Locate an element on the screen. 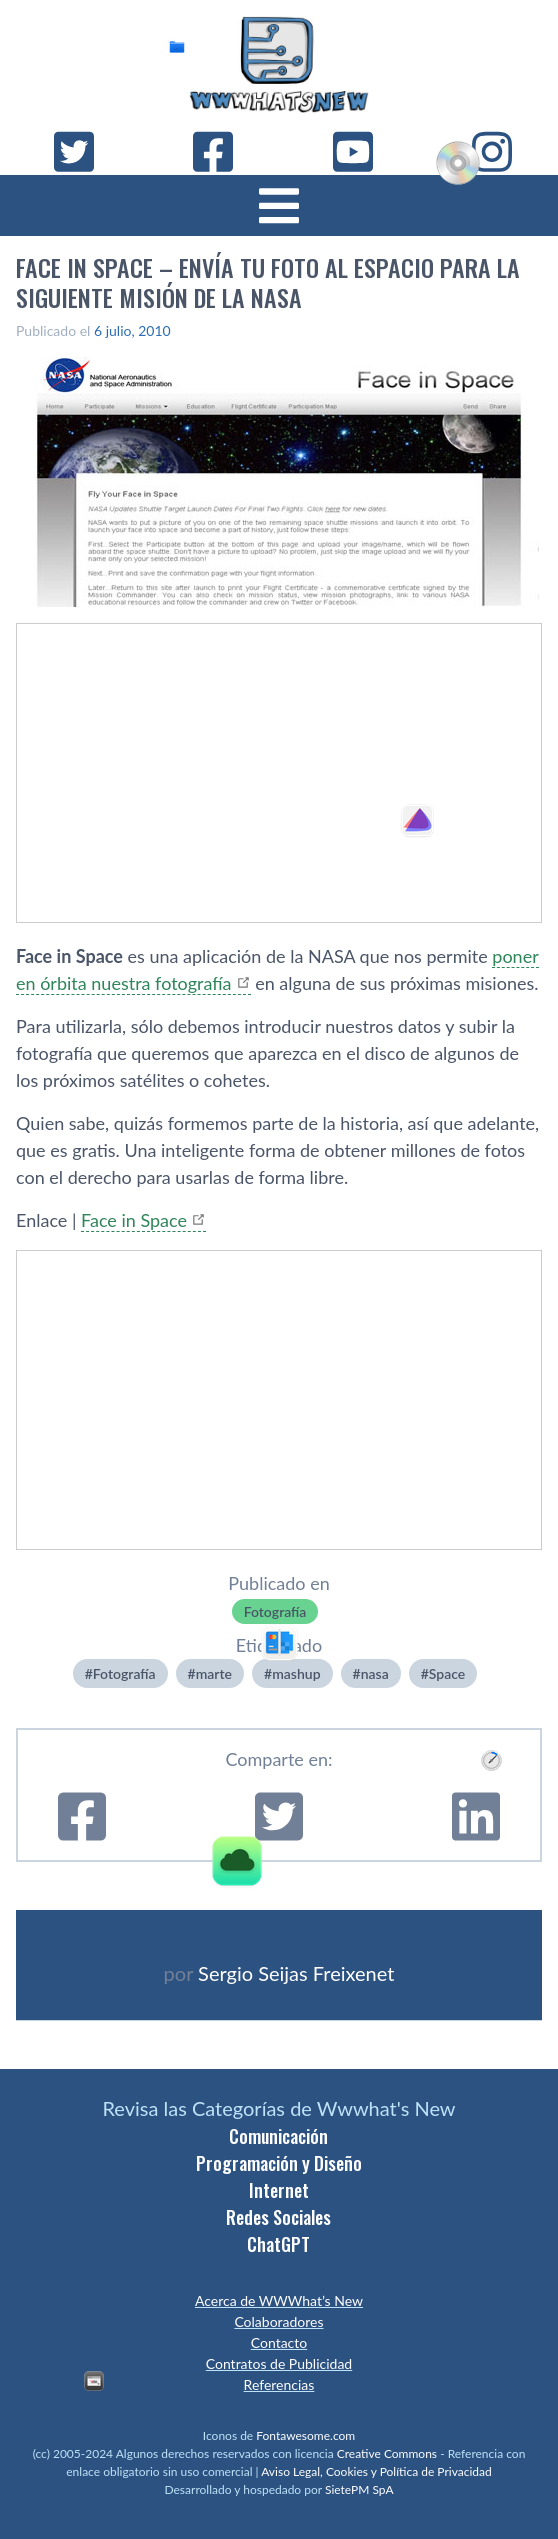 Image resolution: width=558 pixels, height=2539 pixels. open sysprof system profiler is located at coordinates (491, 1760).